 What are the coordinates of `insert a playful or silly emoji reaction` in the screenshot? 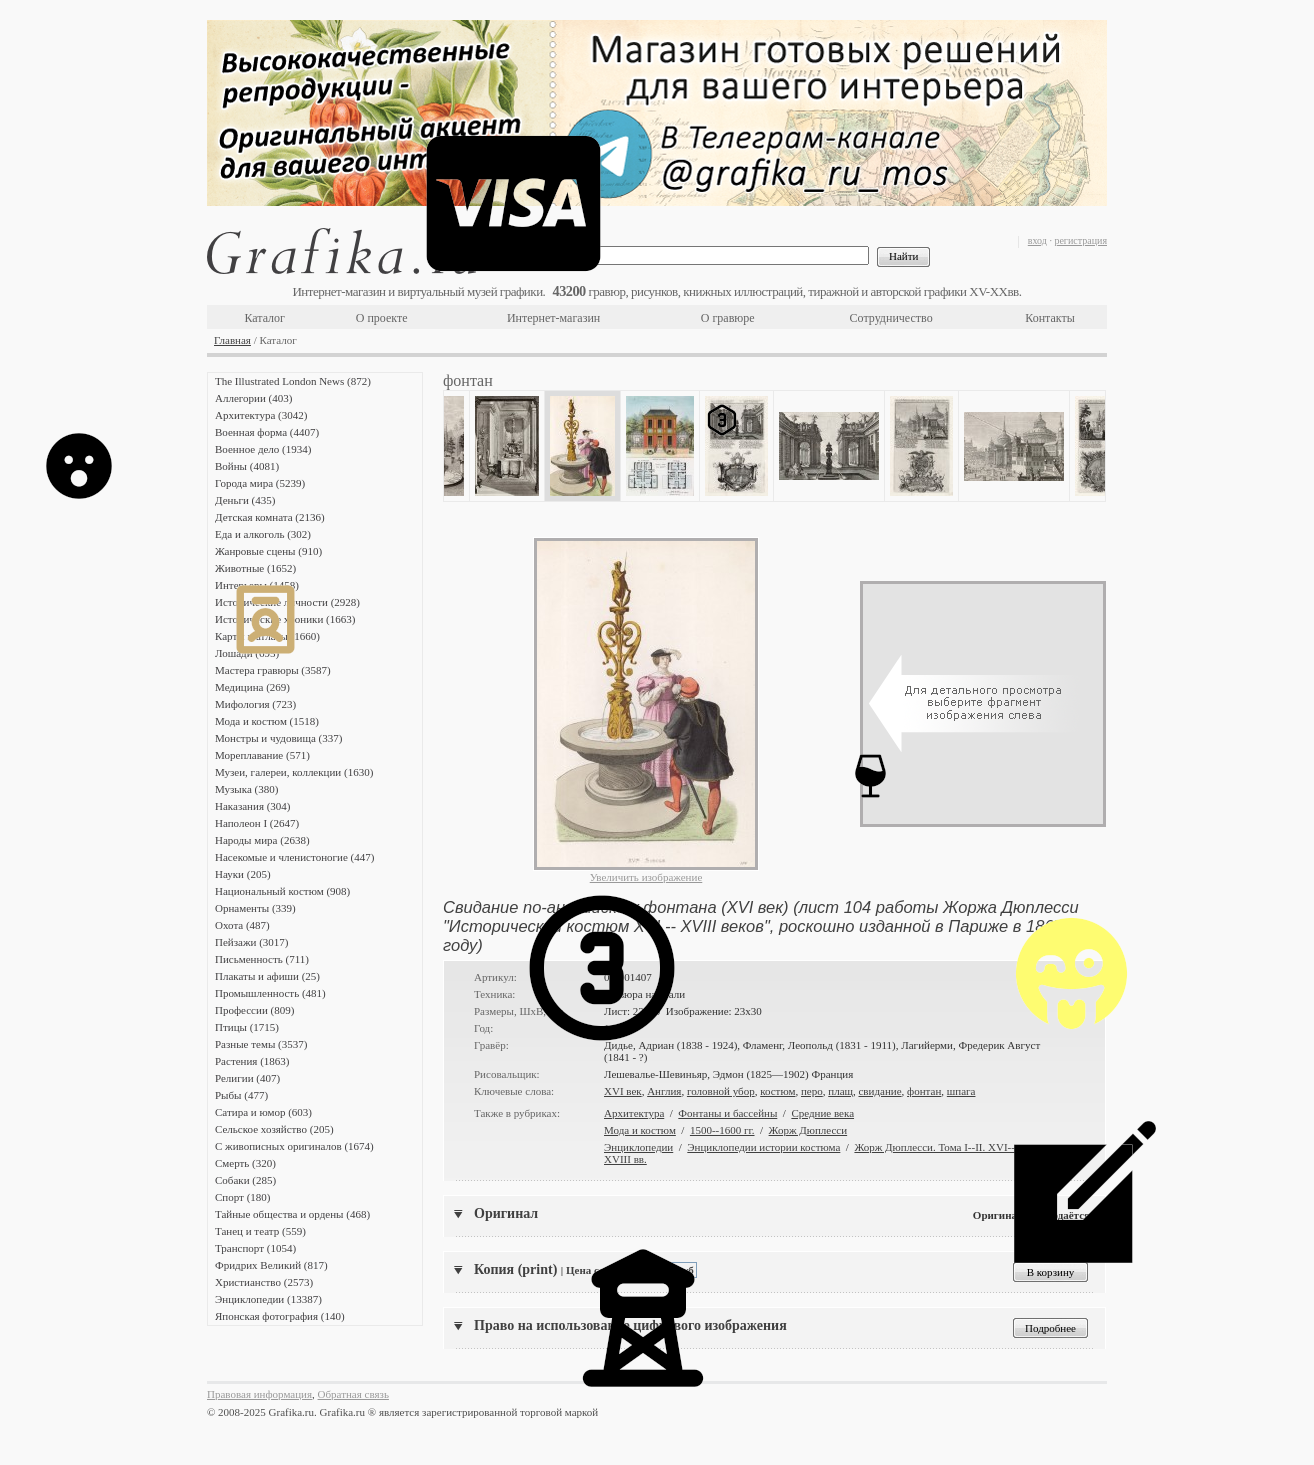 It's located at (1071, 973).